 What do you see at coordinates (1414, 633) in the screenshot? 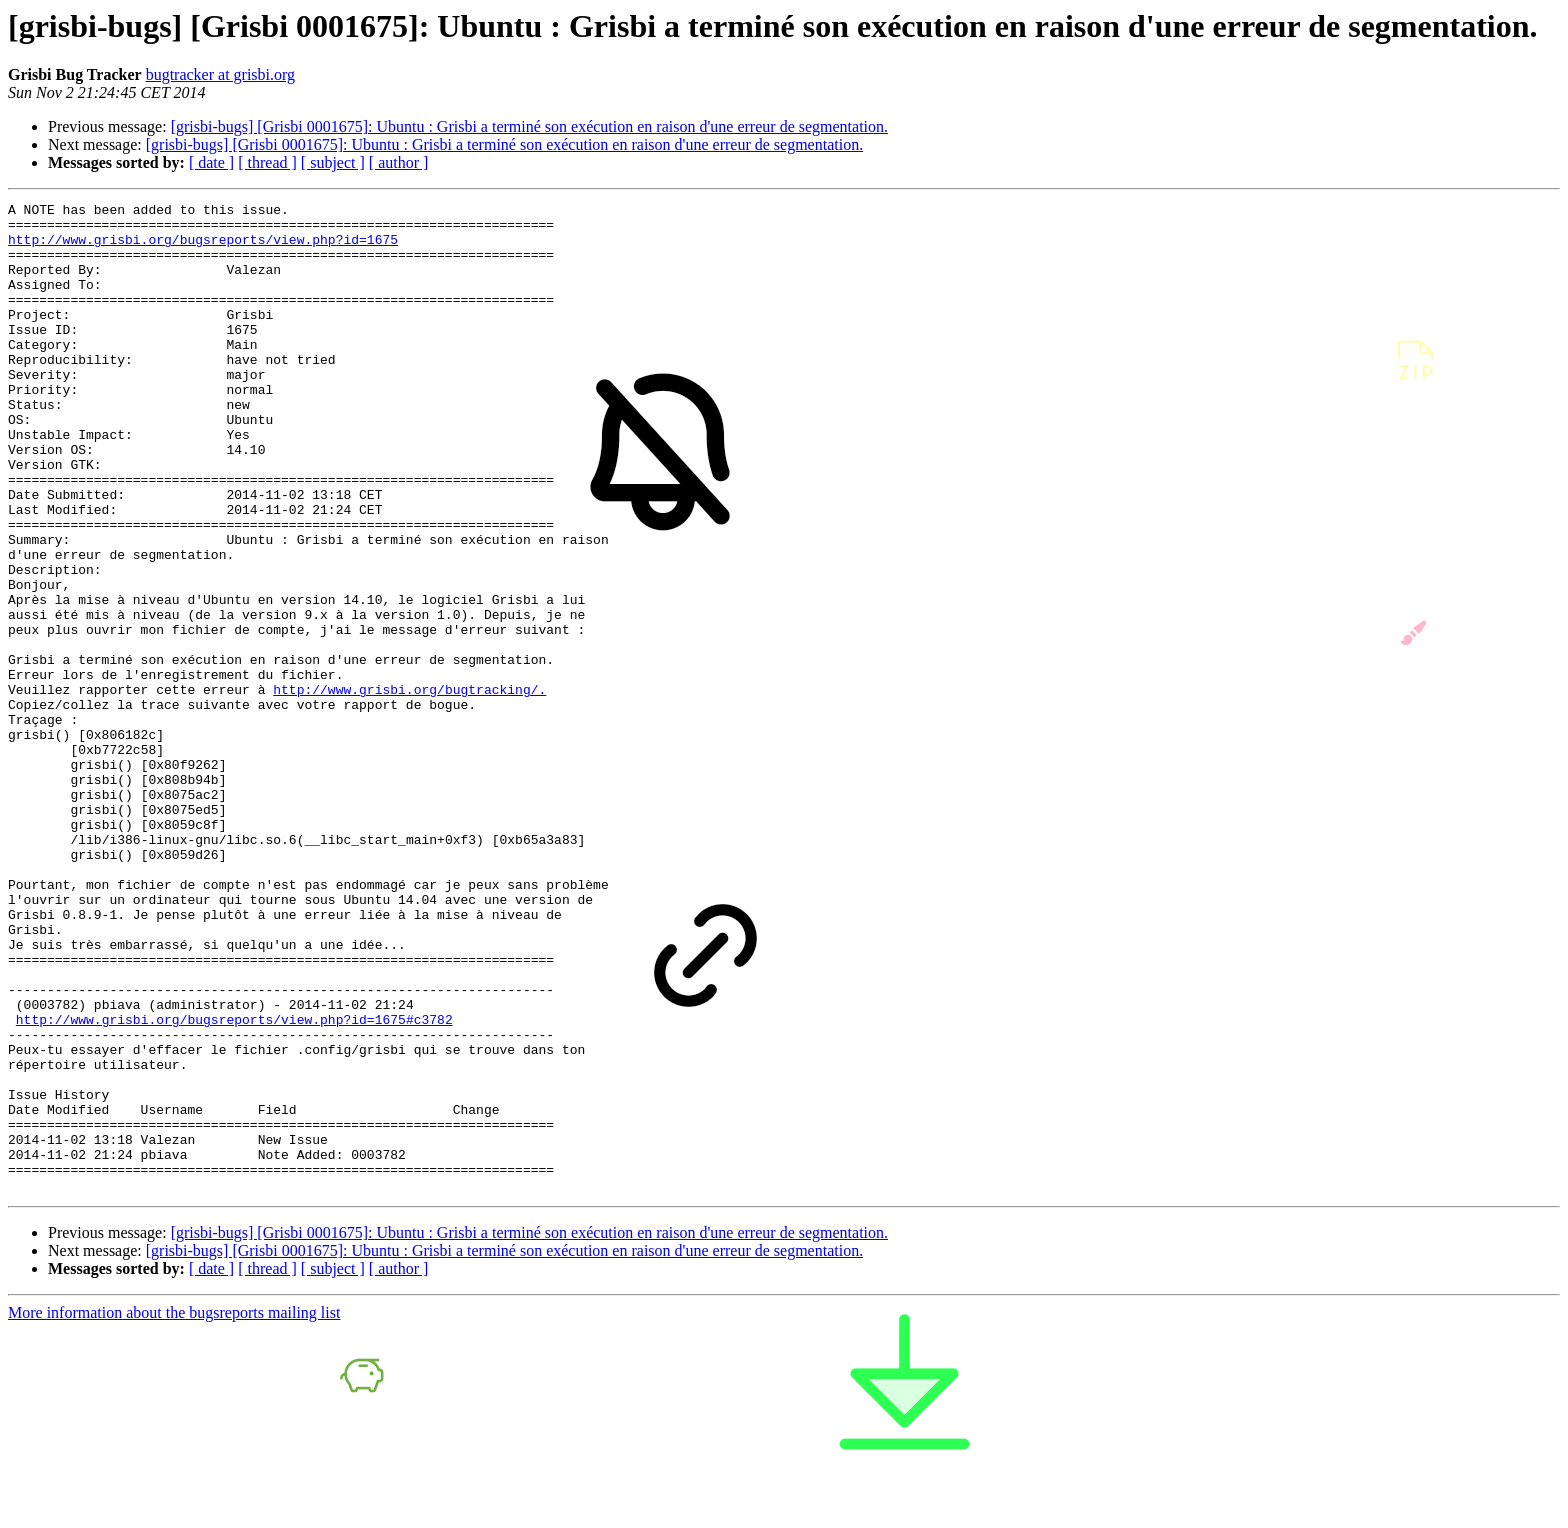
I see `access drawing or painting tools` at bounding box center [1414, 633].